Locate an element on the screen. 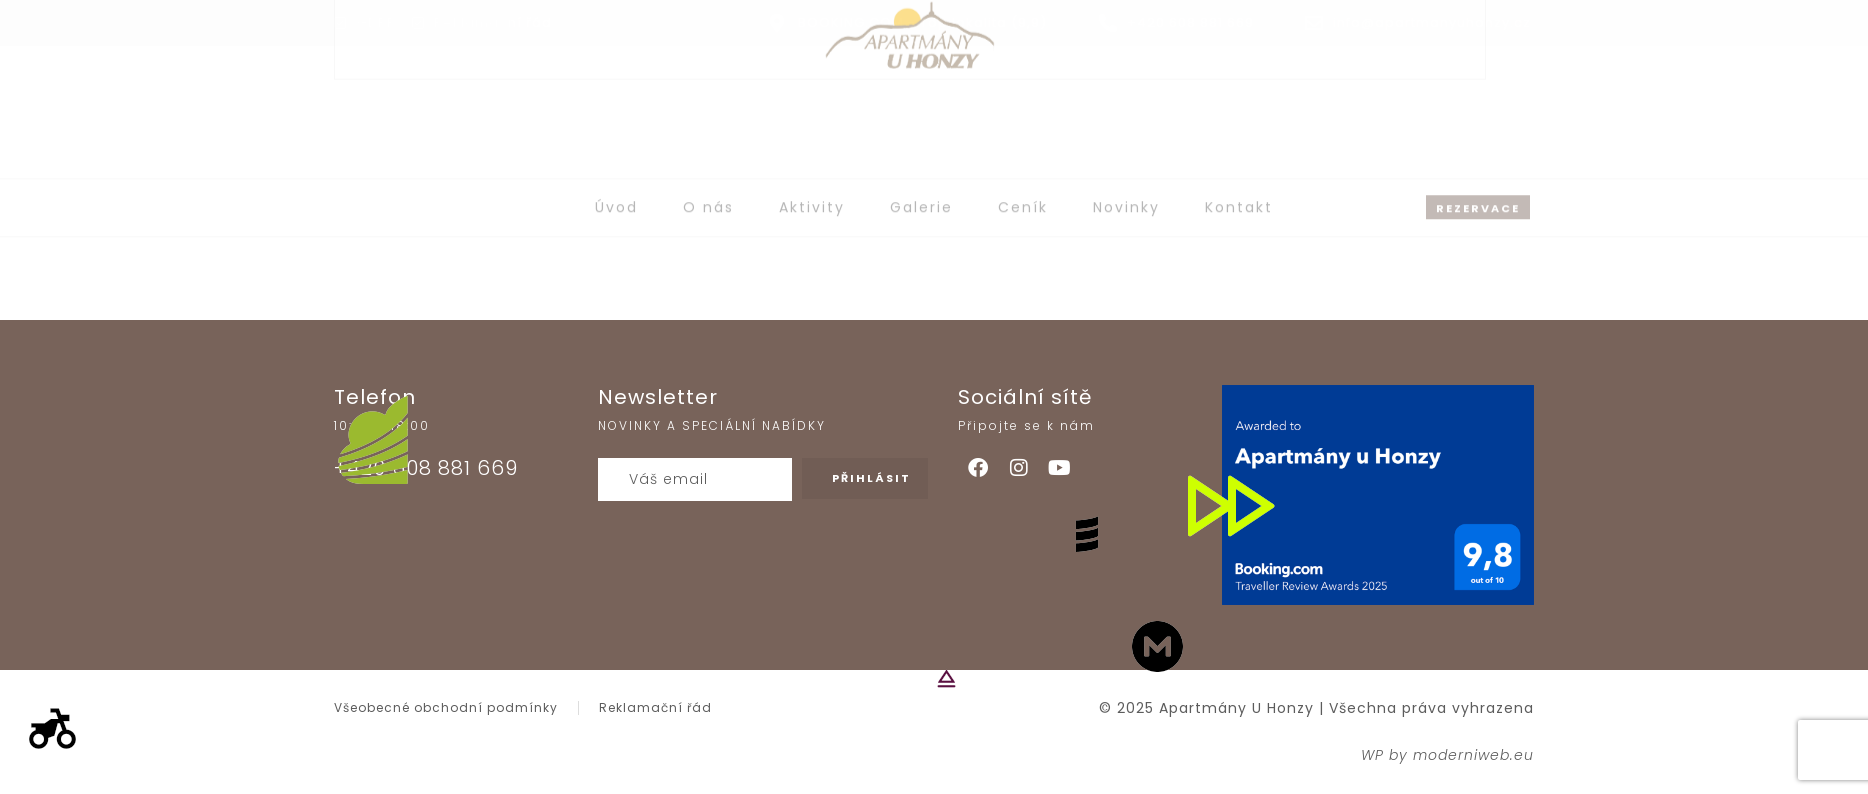 This screenshot has width=1868, height=794. eject media or disc is located at coordinates (946, 679).